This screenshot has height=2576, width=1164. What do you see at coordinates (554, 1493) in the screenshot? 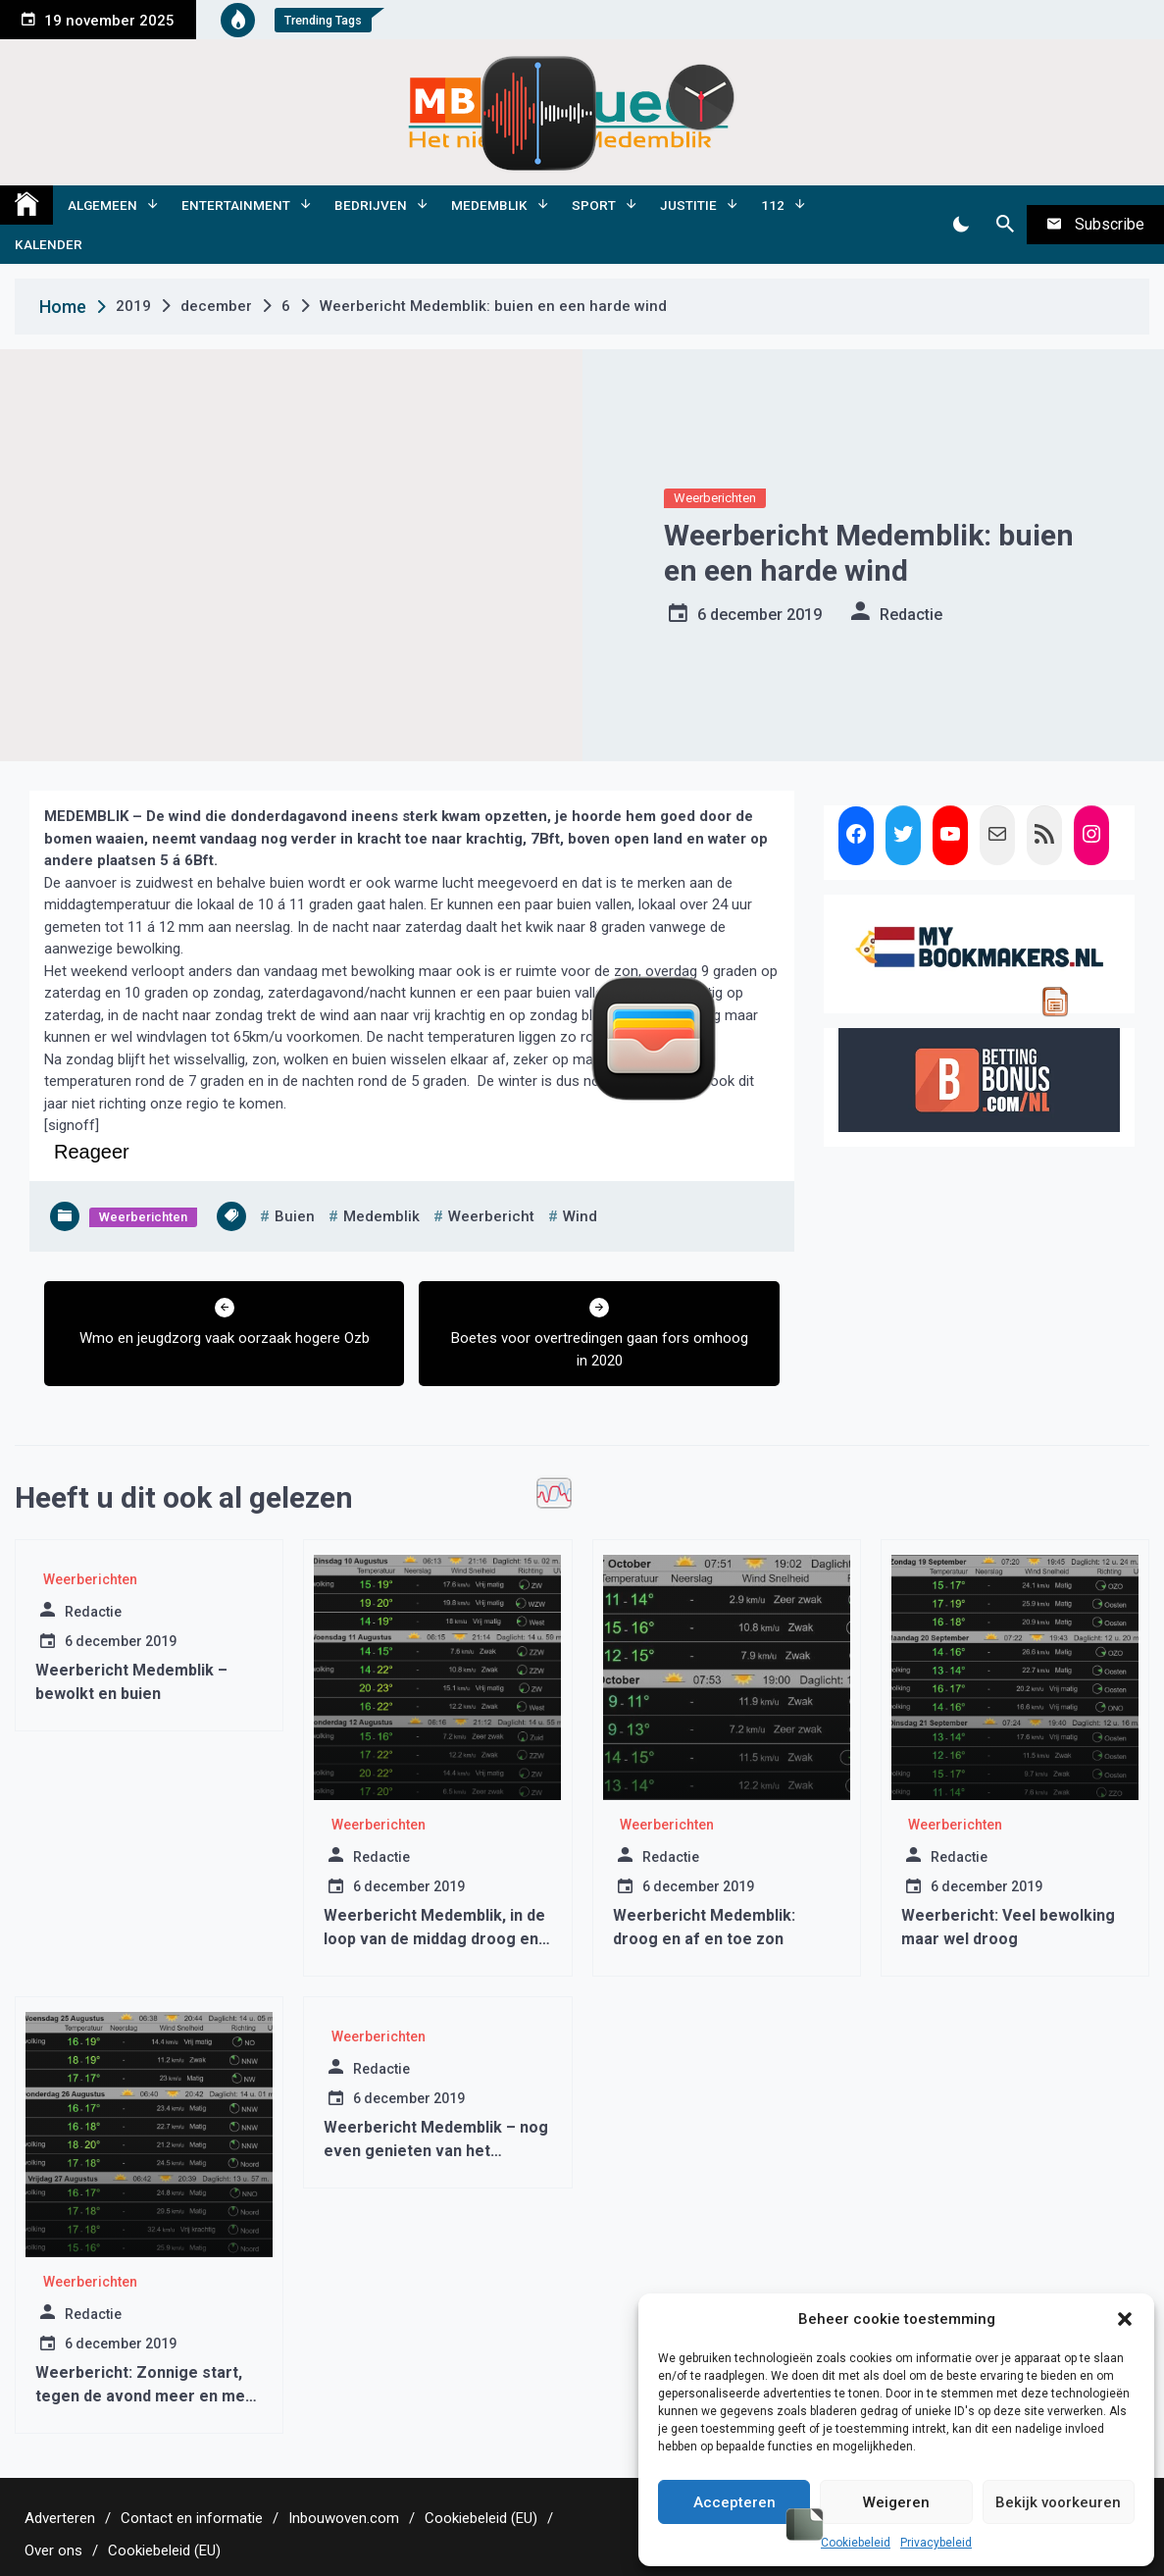
I see `open power statistics application` at bounding box center [554, 1493].